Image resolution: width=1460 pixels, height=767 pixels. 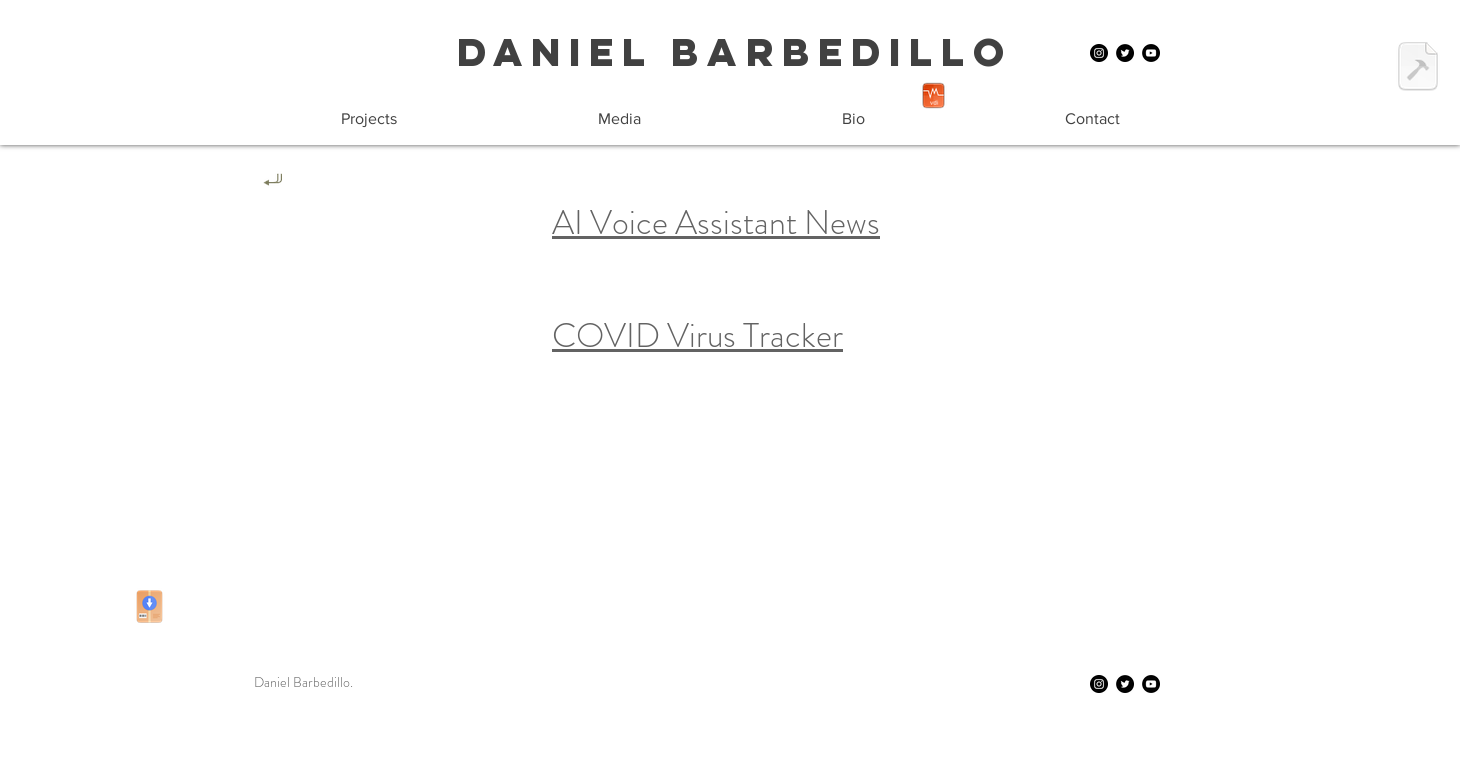 What do you see at coordinates (1418, 66) in the screenshot?
I see `a cmake build configuration file` at bounding box center [1418, 66].